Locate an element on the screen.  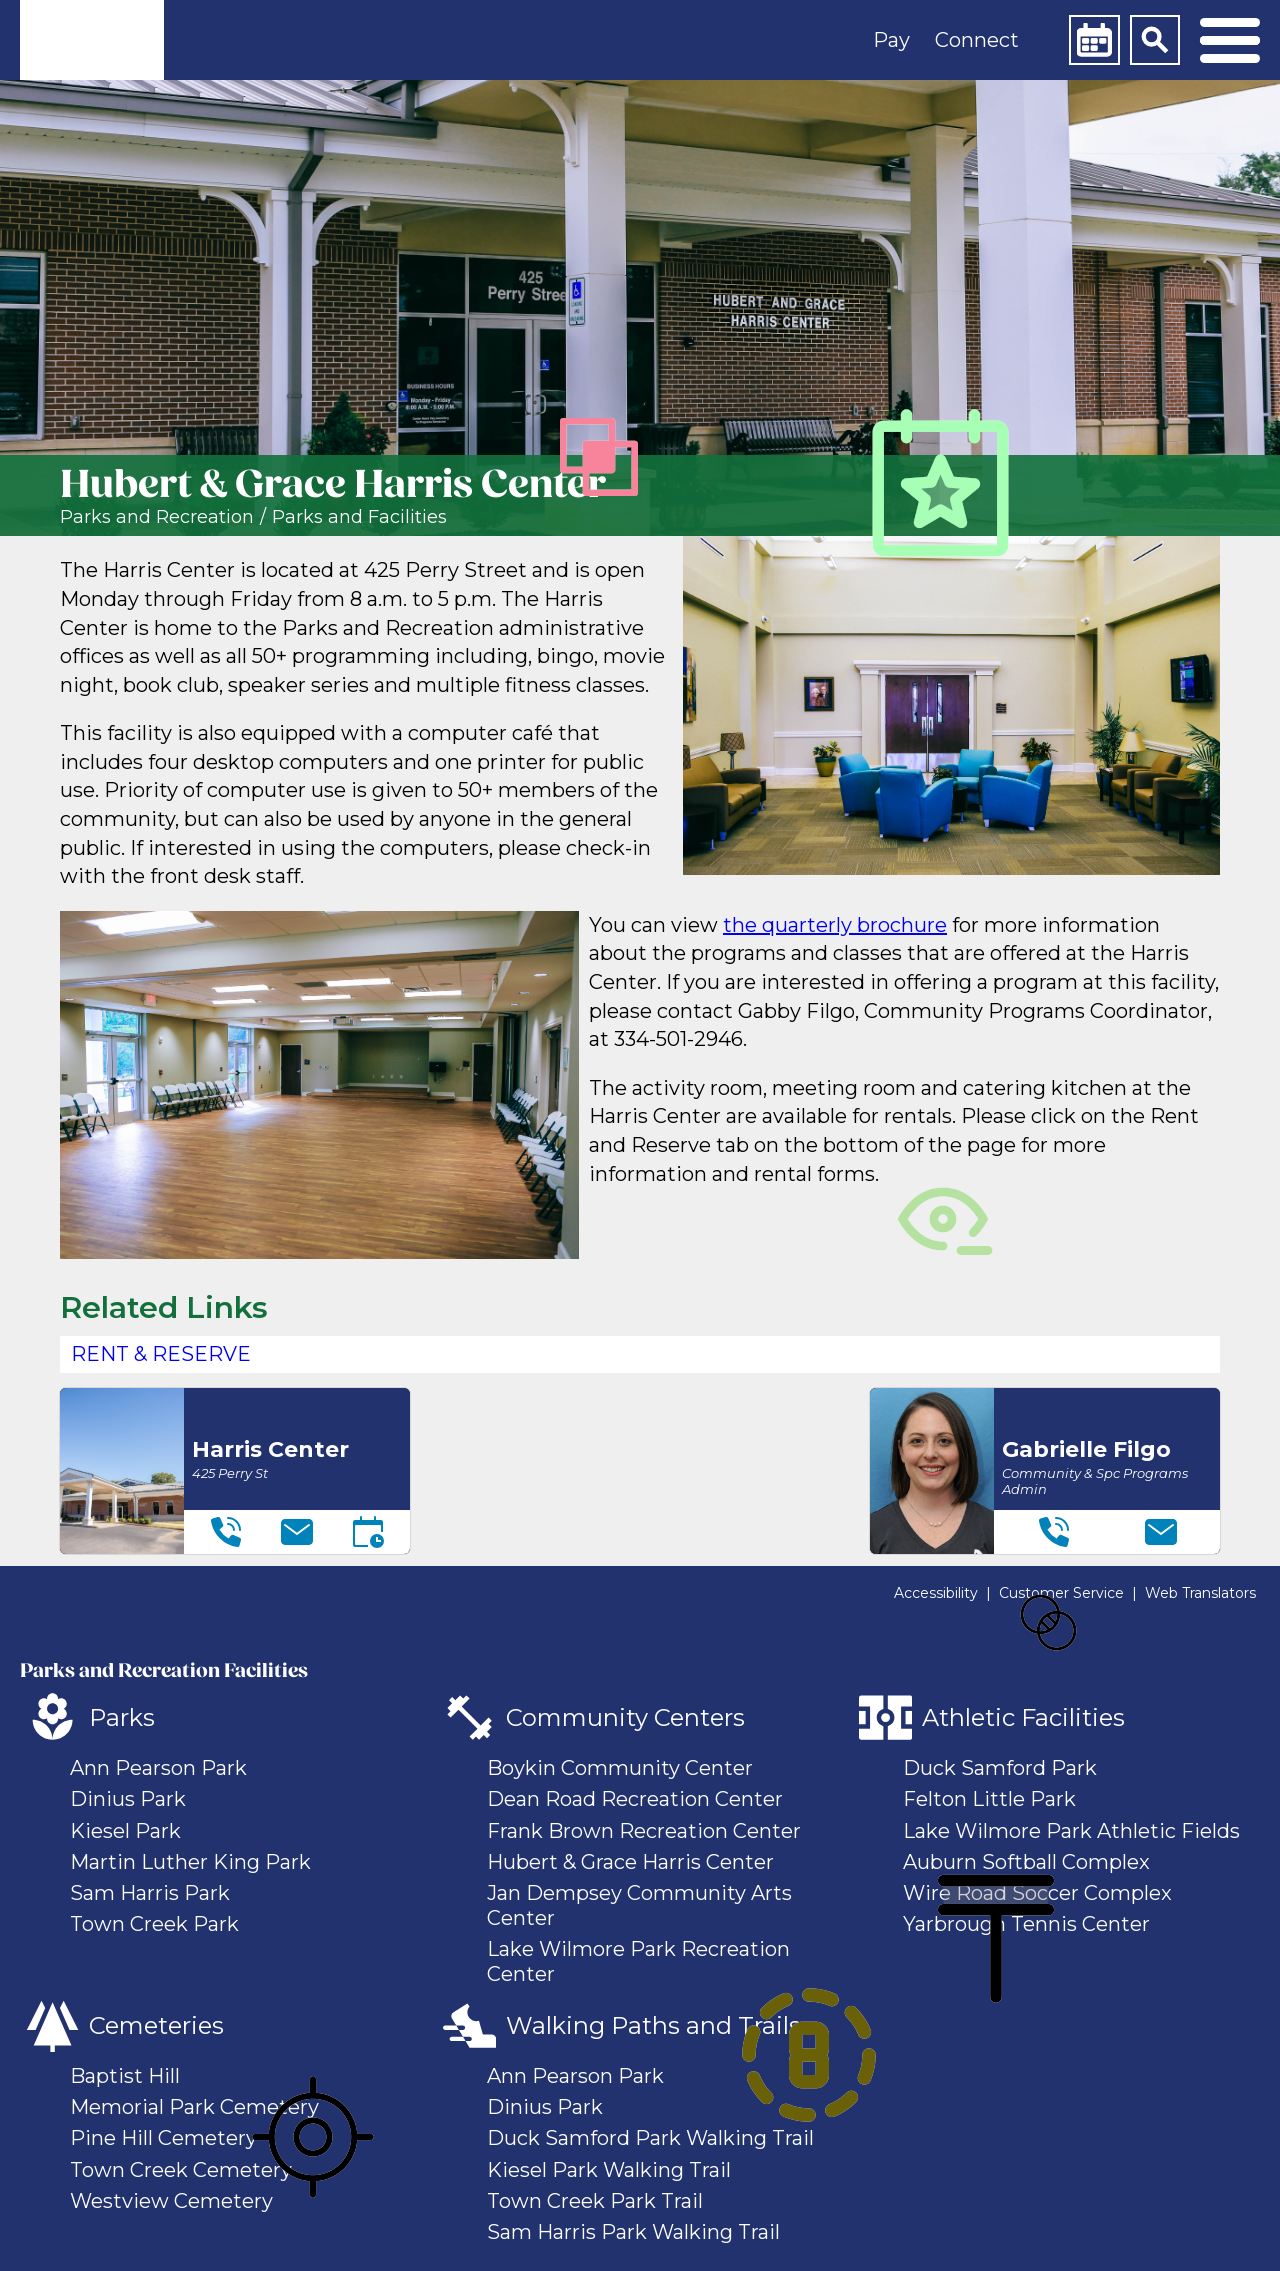
step 8 in a multi-step process is located at coordinates (809, 2055).